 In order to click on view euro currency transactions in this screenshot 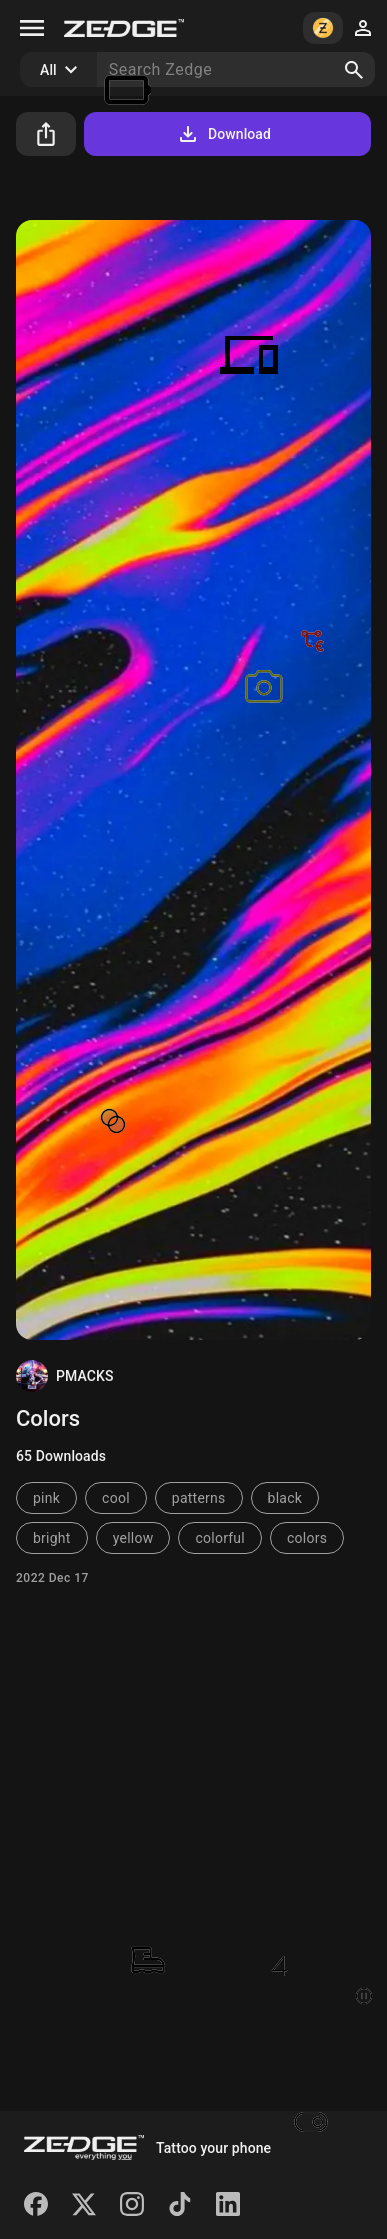, I will do `click(312, 641)`.